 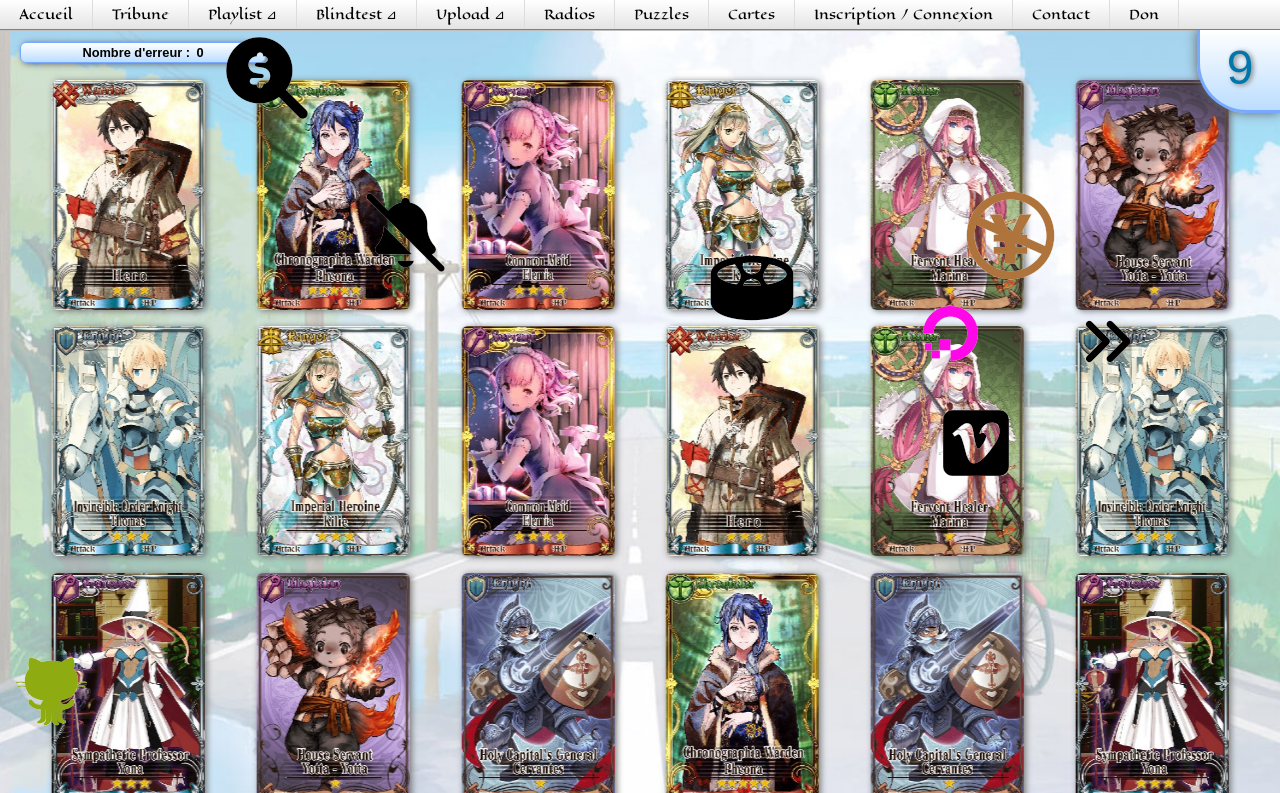 I want to click on access steel drum or percussion sounds, so click(x=752, y=288).